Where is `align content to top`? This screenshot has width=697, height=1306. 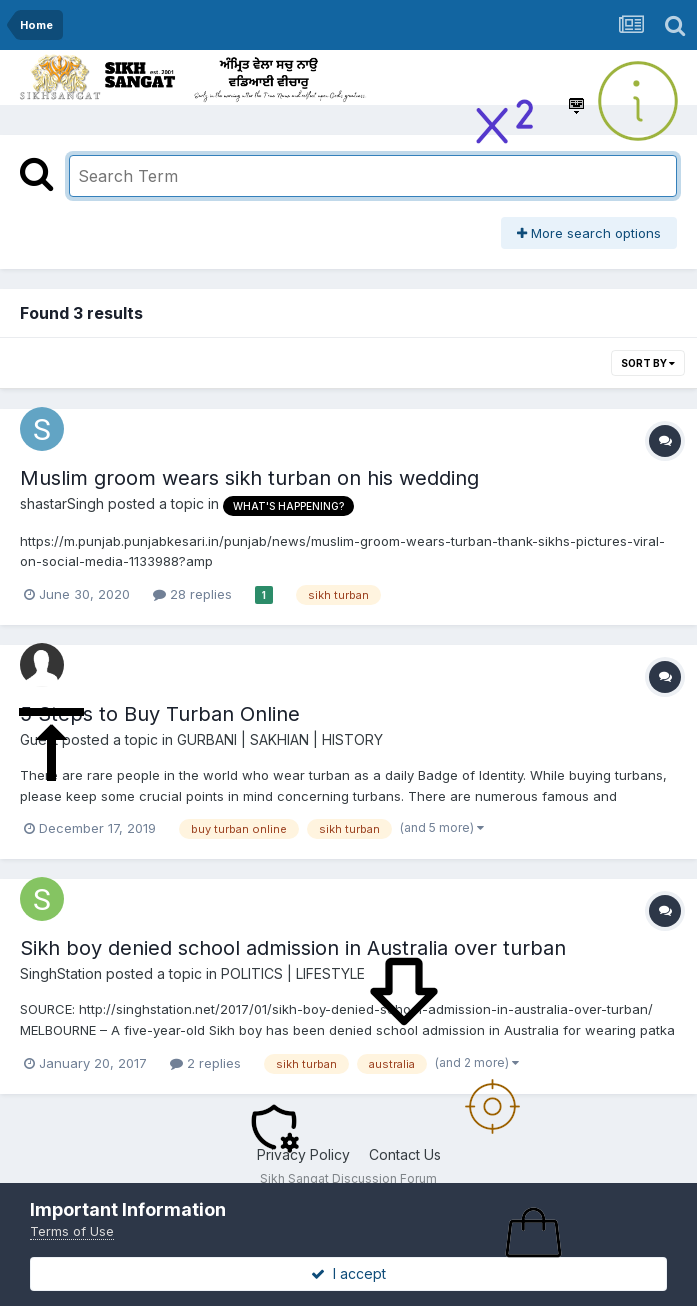
align content to top is located at coordinates (51, 744).